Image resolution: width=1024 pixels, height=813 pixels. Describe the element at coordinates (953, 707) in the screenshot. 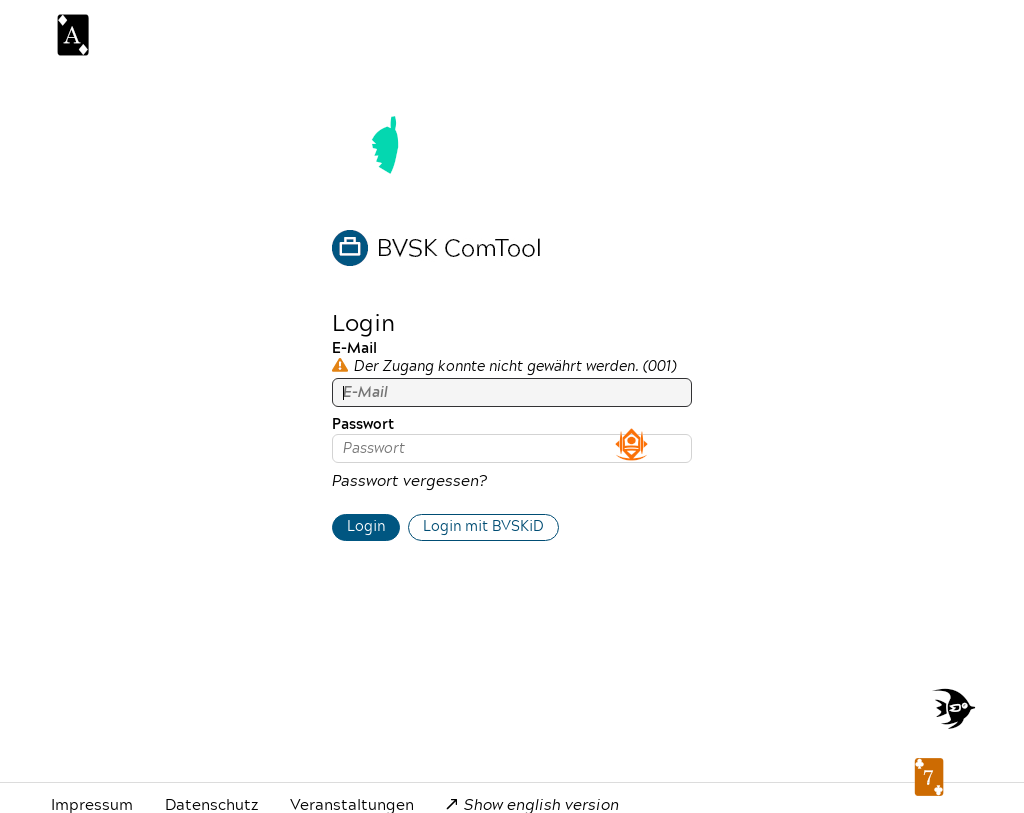

I see `tropical fish icon for aquarium or marine-themed games` at that location.